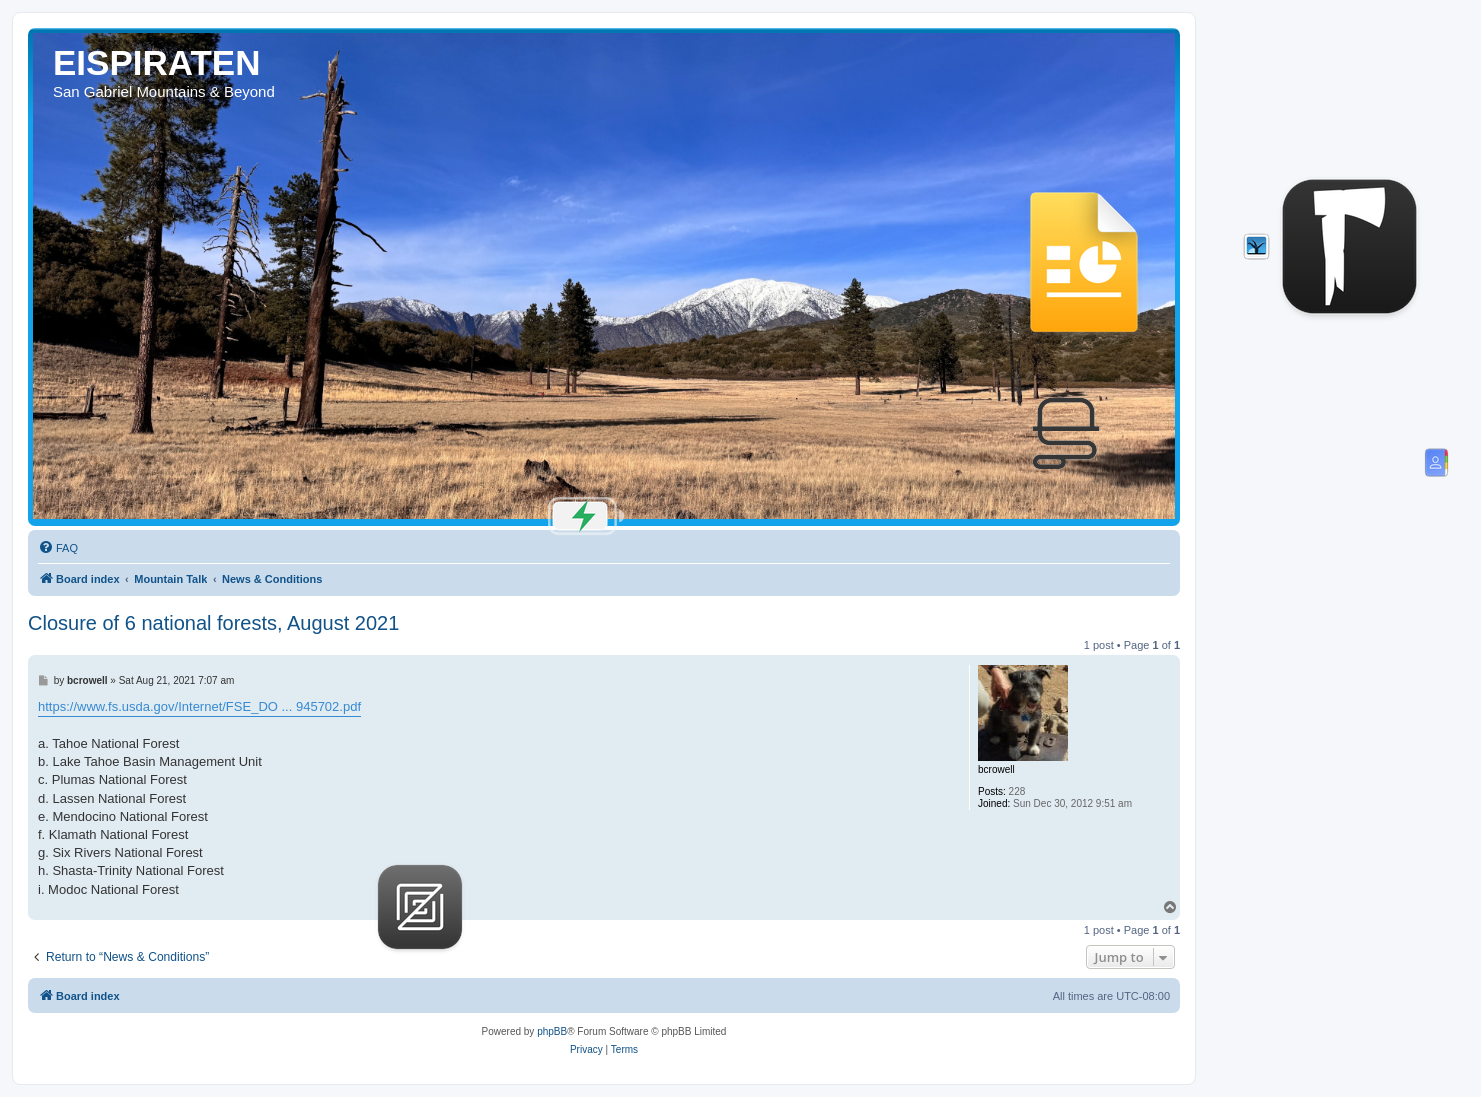  What do you see at coordinates (1349, 246) in the screenshot?
I see `launch The Long Dark game` at bounding box center [1349, 246].